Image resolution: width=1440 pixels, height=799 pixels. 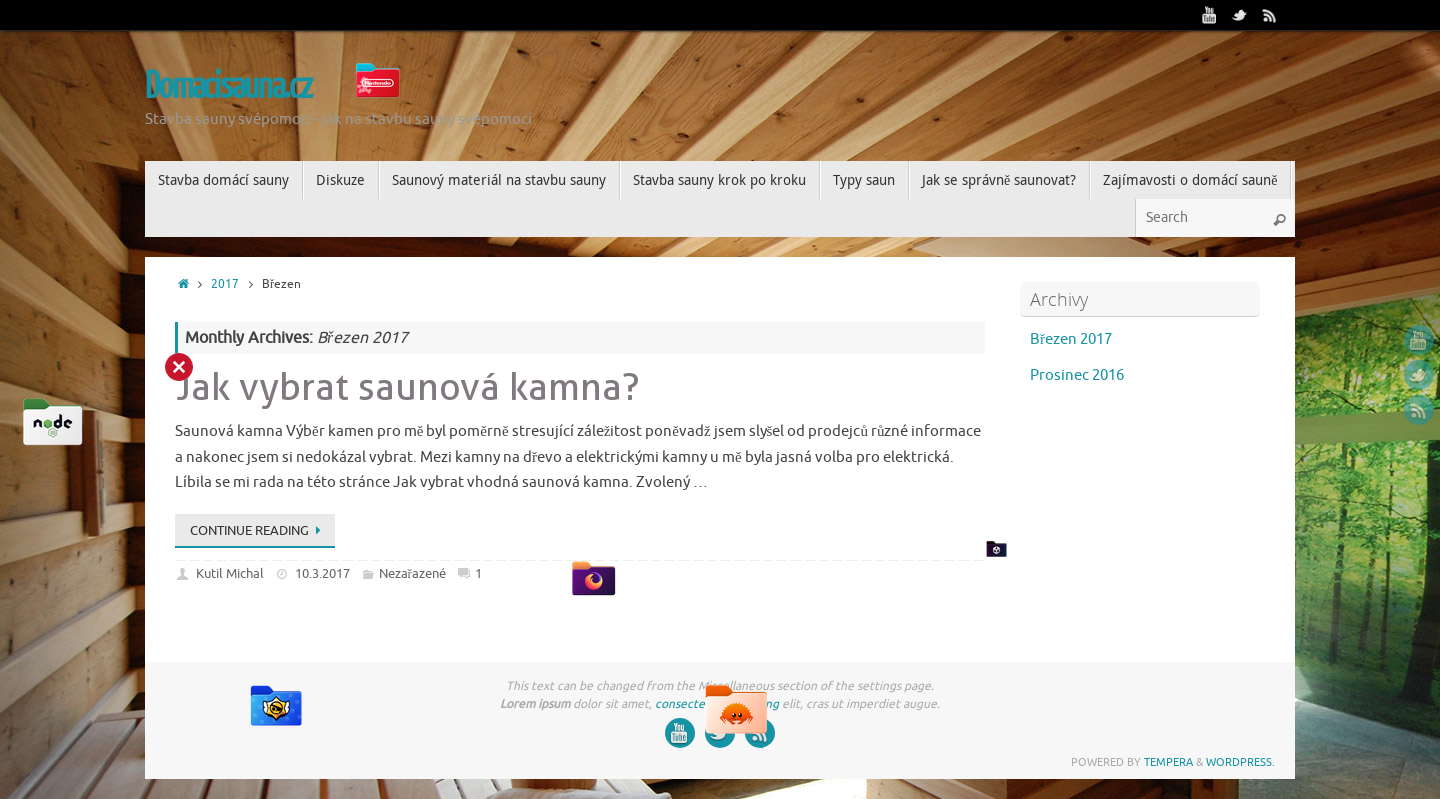 I want to click on open folder containing Nintendo games or files, so click(x=377, y=81).